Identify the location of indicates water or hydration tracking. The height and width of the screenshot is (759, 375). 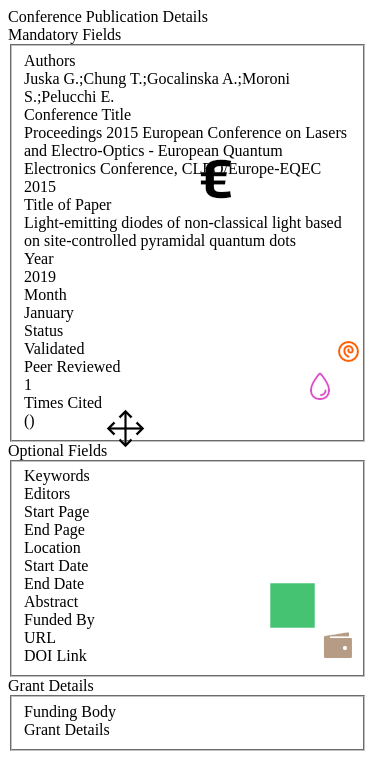
(320, 386).